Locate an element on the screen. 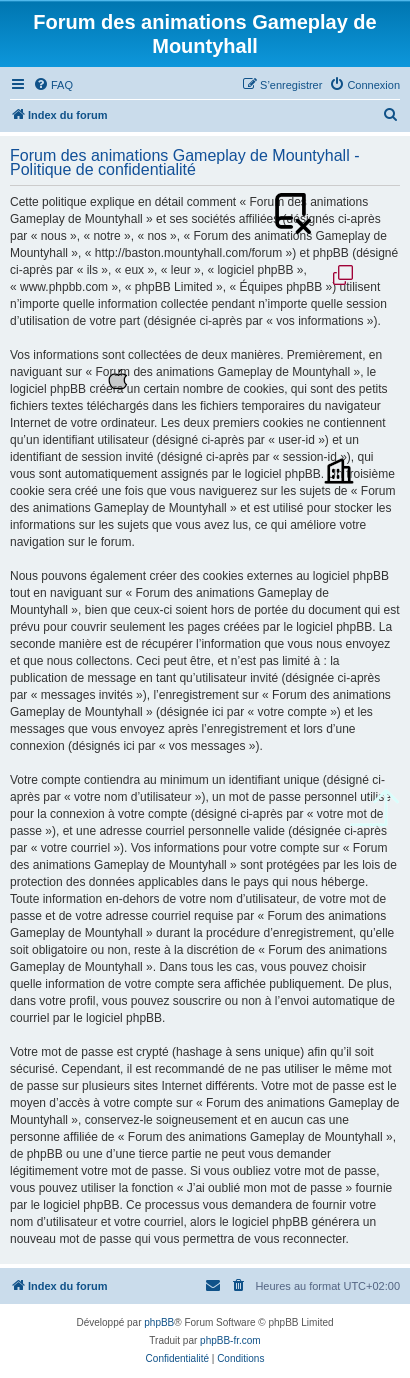  apple company logo or branding element is located at coordinates (118, 380).